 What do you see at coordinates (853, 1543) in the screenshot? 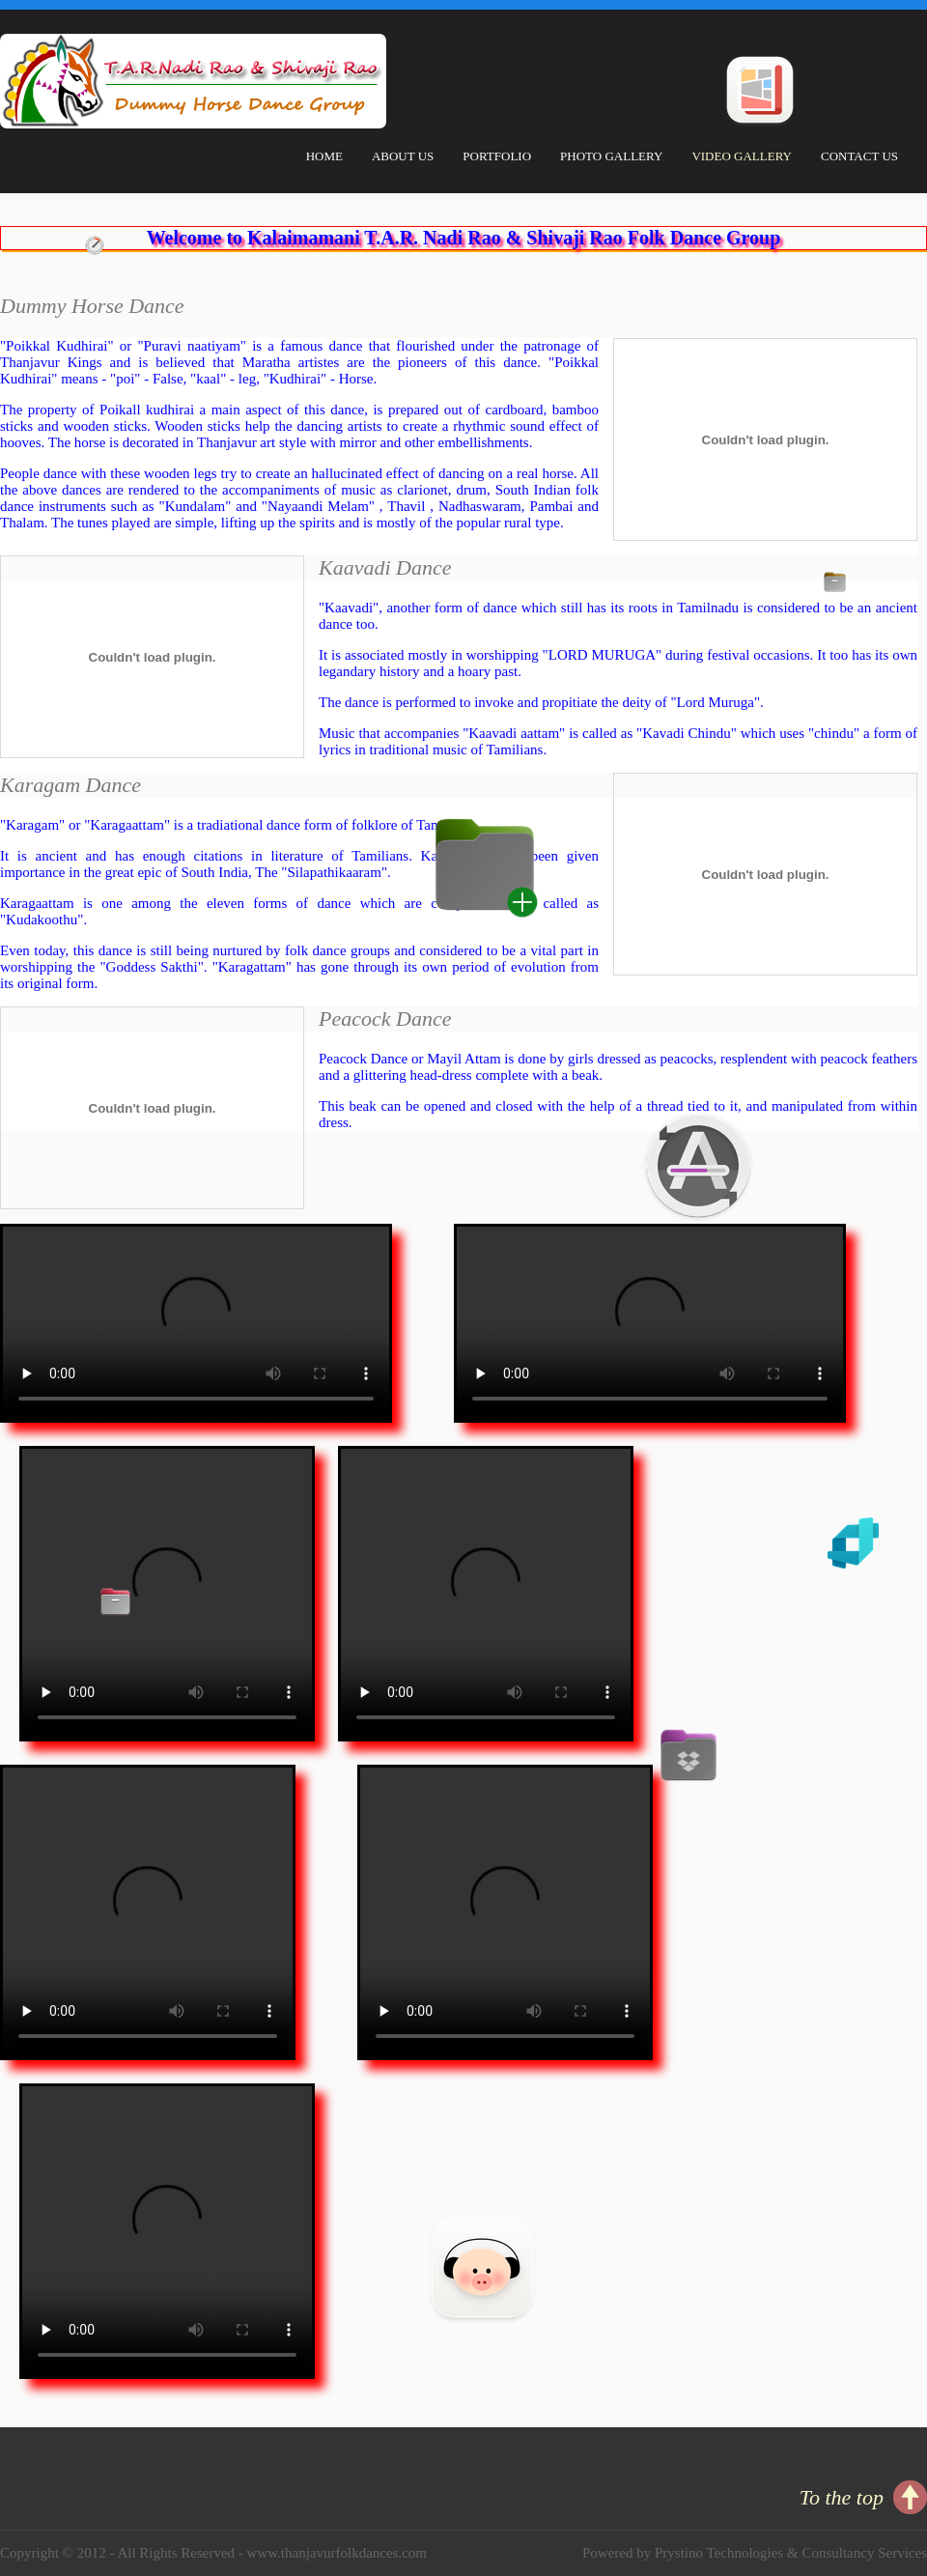
I see `open visualblend application` at bounding box center [853, 1543].